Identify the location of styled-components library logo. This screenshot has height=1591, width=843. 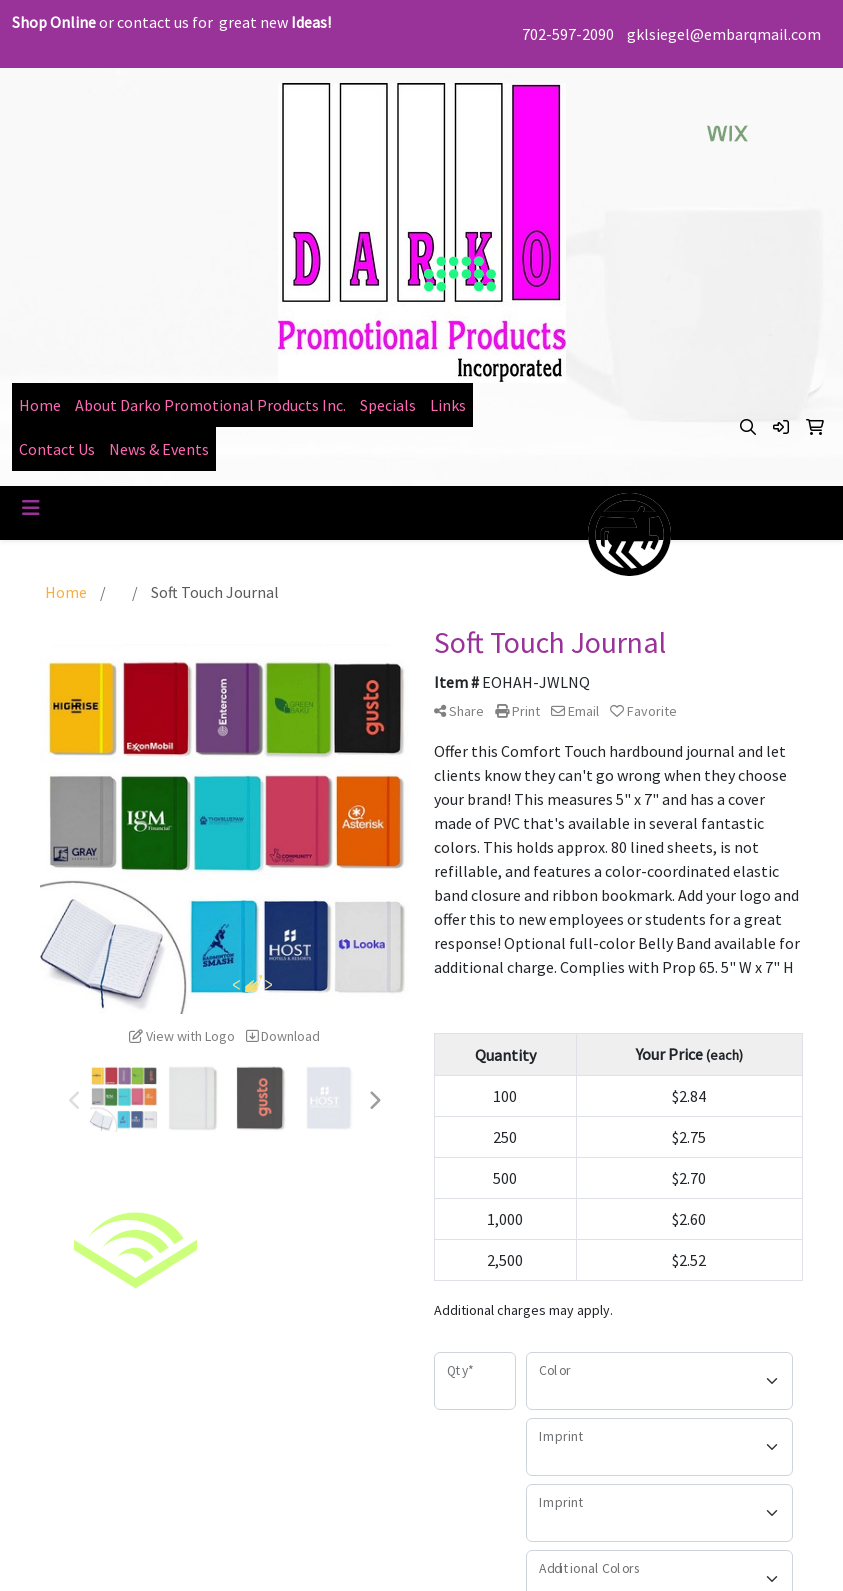
(252, 983).